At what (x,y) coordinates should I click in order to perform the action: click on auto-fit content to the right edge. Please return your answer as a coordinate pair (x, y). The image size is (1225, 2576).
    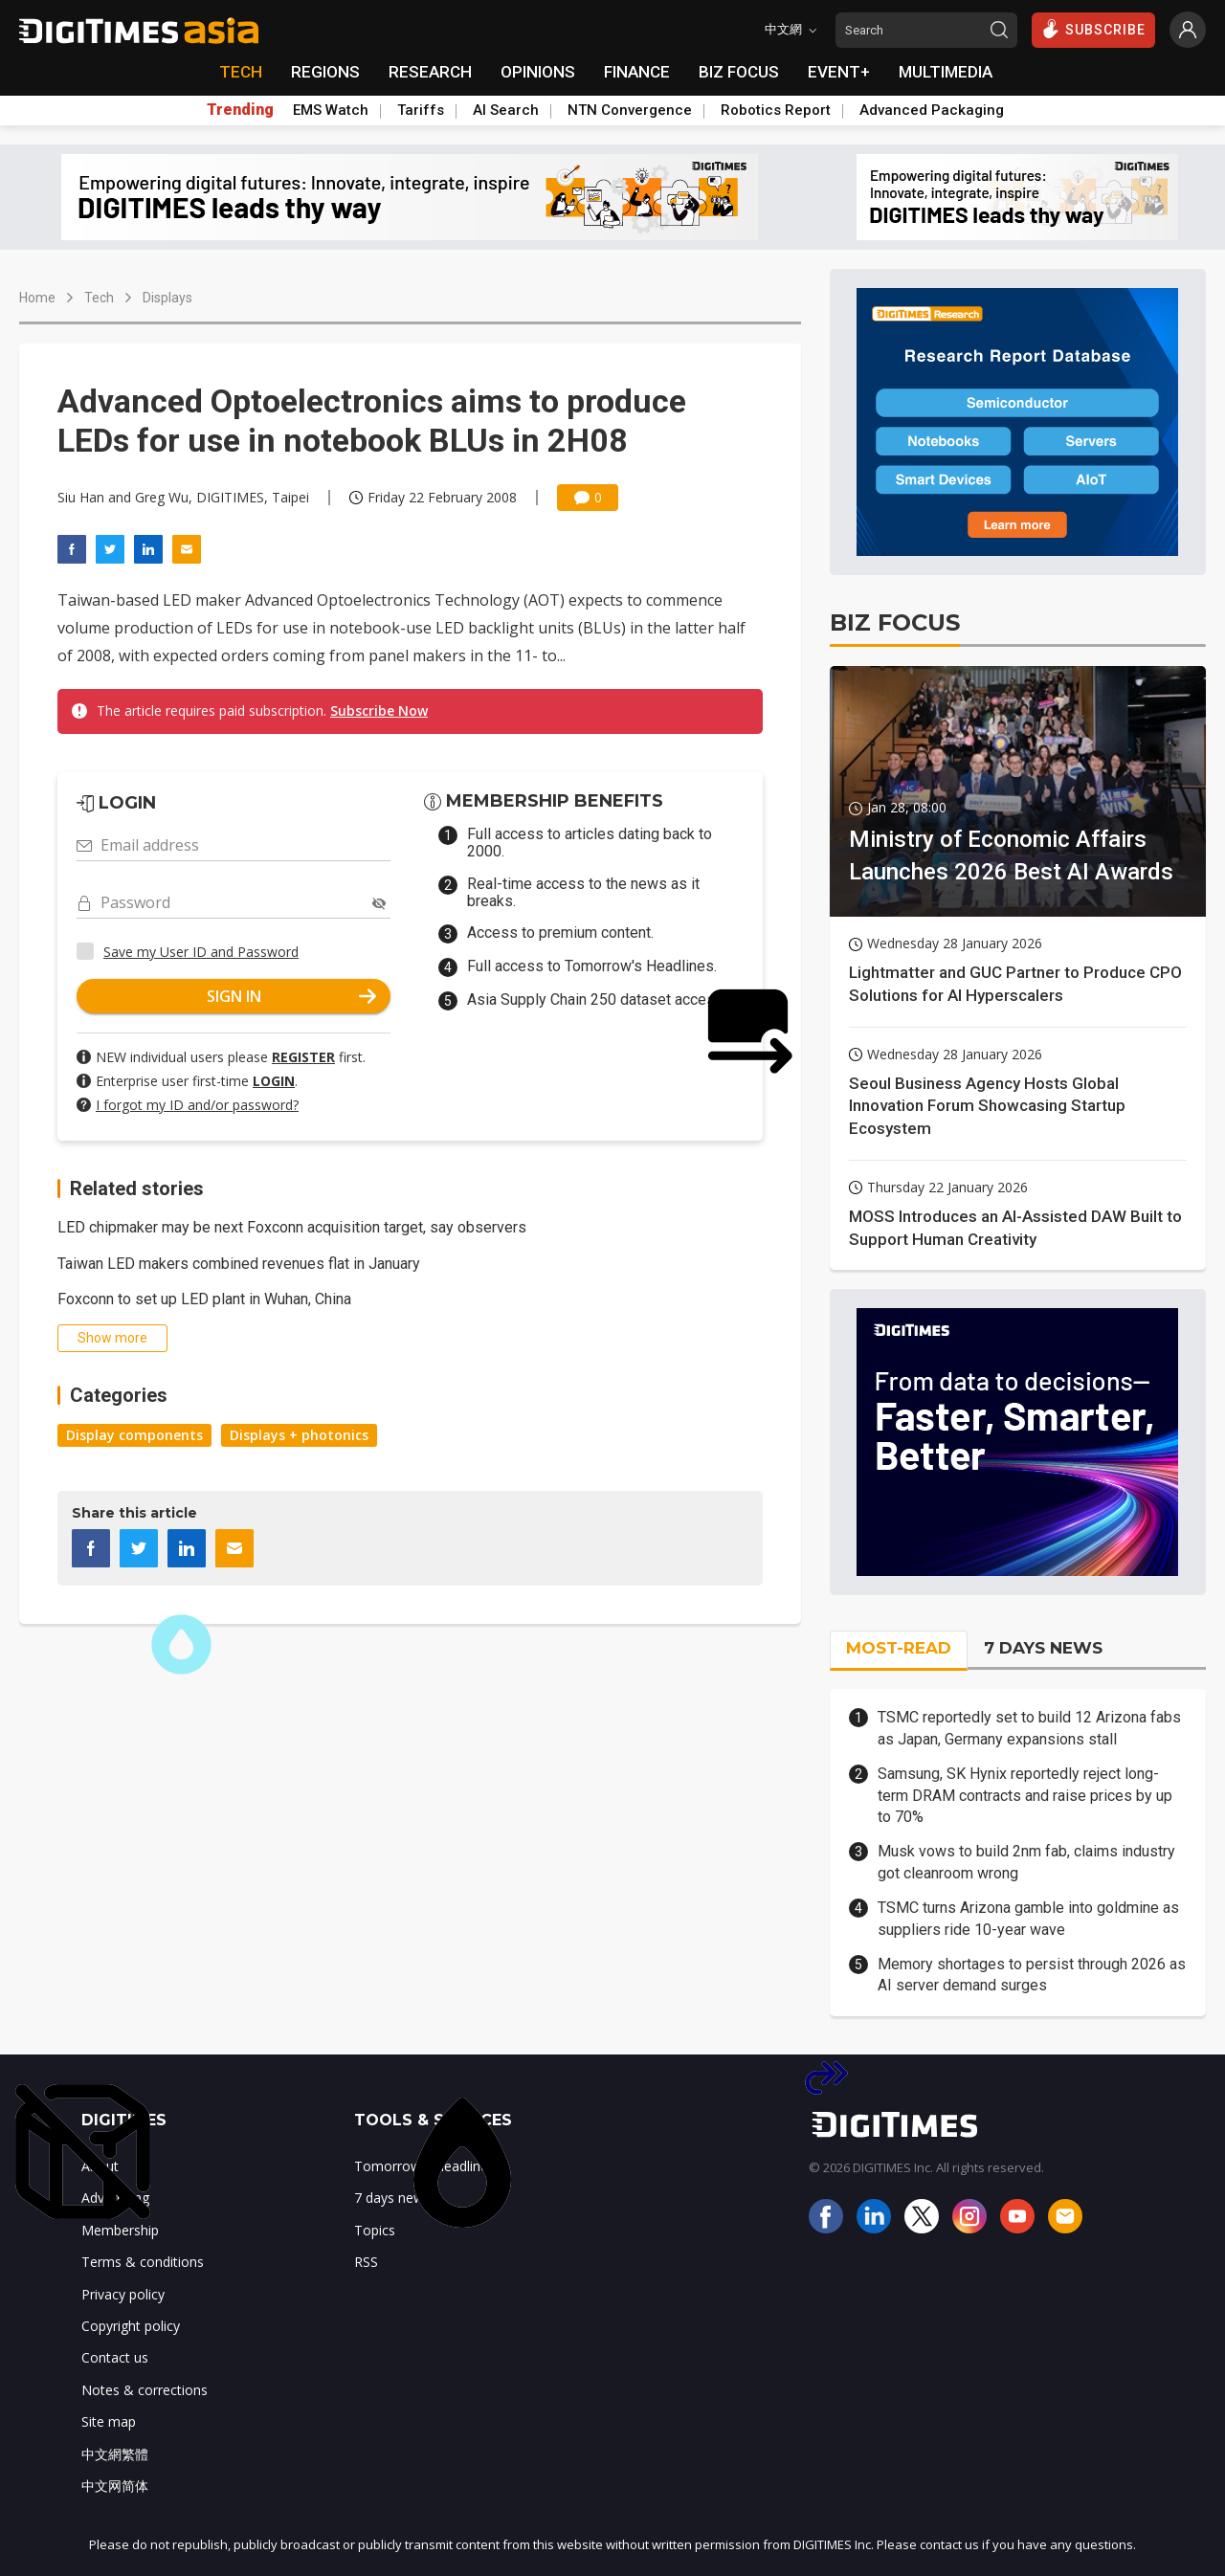
    Looking at the image, I should click on (747, 1029).